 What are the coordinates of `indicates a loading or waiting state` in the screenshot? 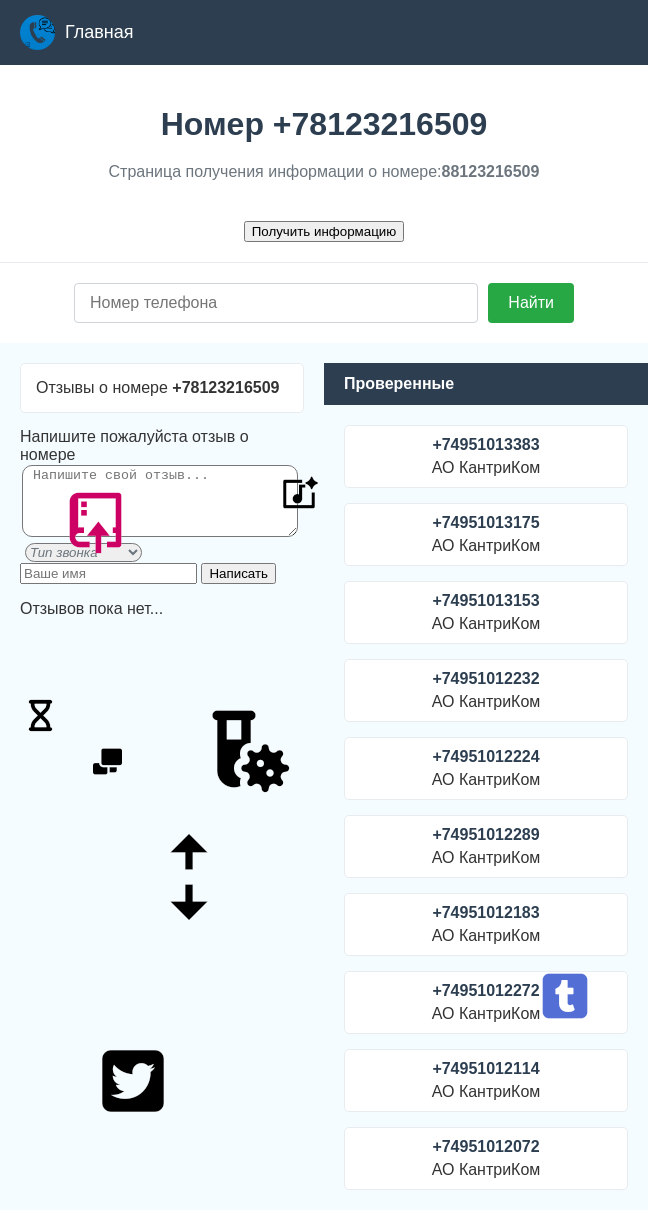 It's located at (40, 715).